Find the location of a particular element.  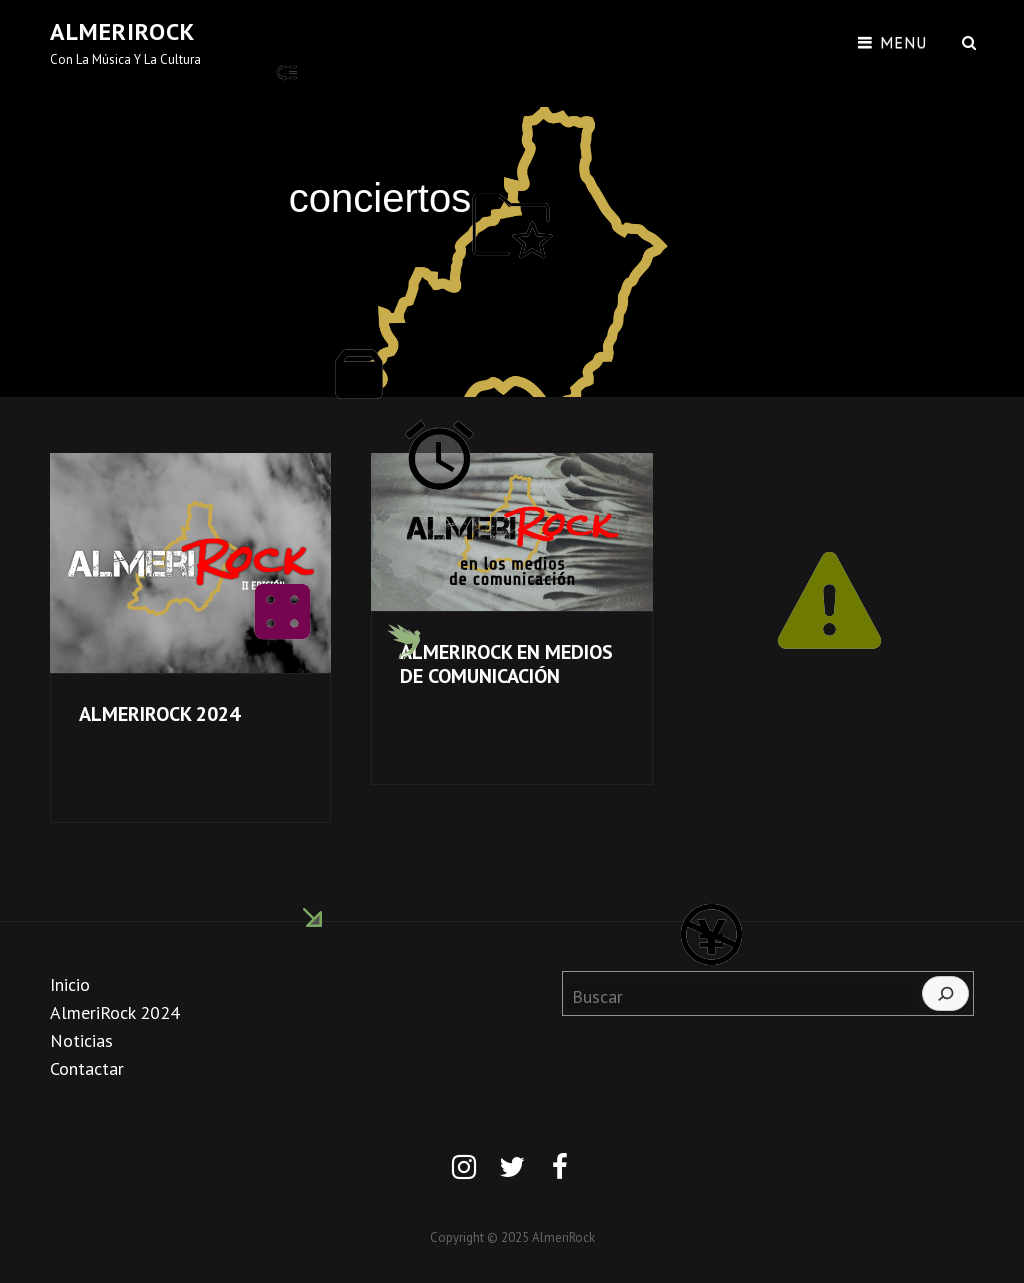

move item to the bottom of the list is located at coordinates (287, 73).